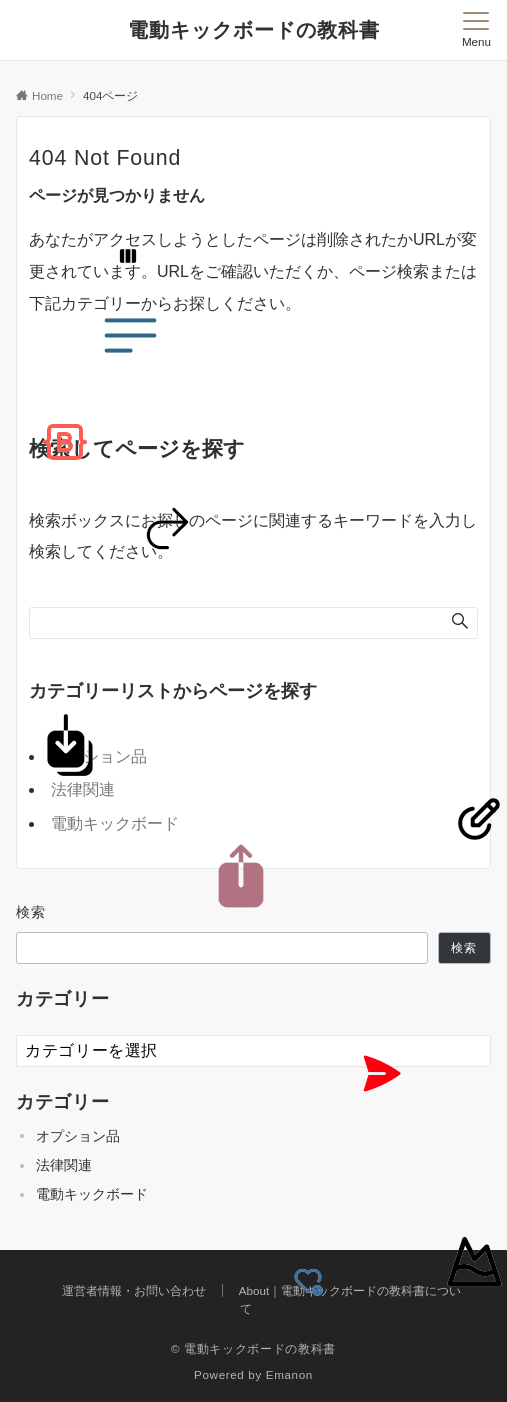 The image size is (507, 1402). What do you see at coordinates (308, 1281) in the screenshot?
I see `remove from favorites` at bounding box center [308, 1281].